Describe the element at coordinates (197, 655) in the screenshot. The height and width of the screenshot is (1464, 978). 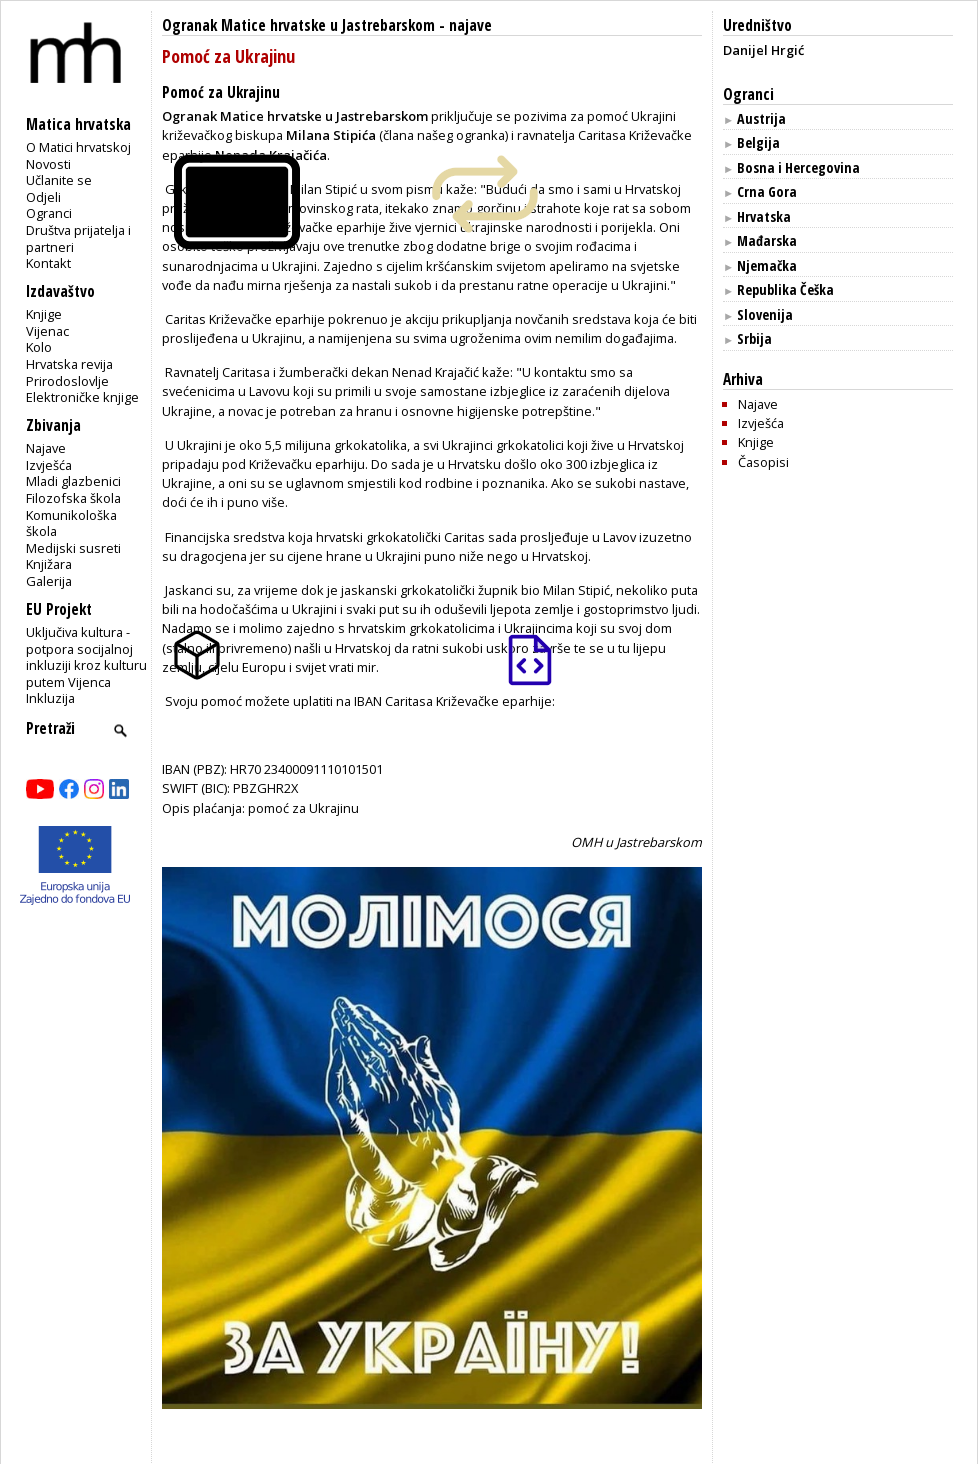
I see `view 3D model or object` at that location.